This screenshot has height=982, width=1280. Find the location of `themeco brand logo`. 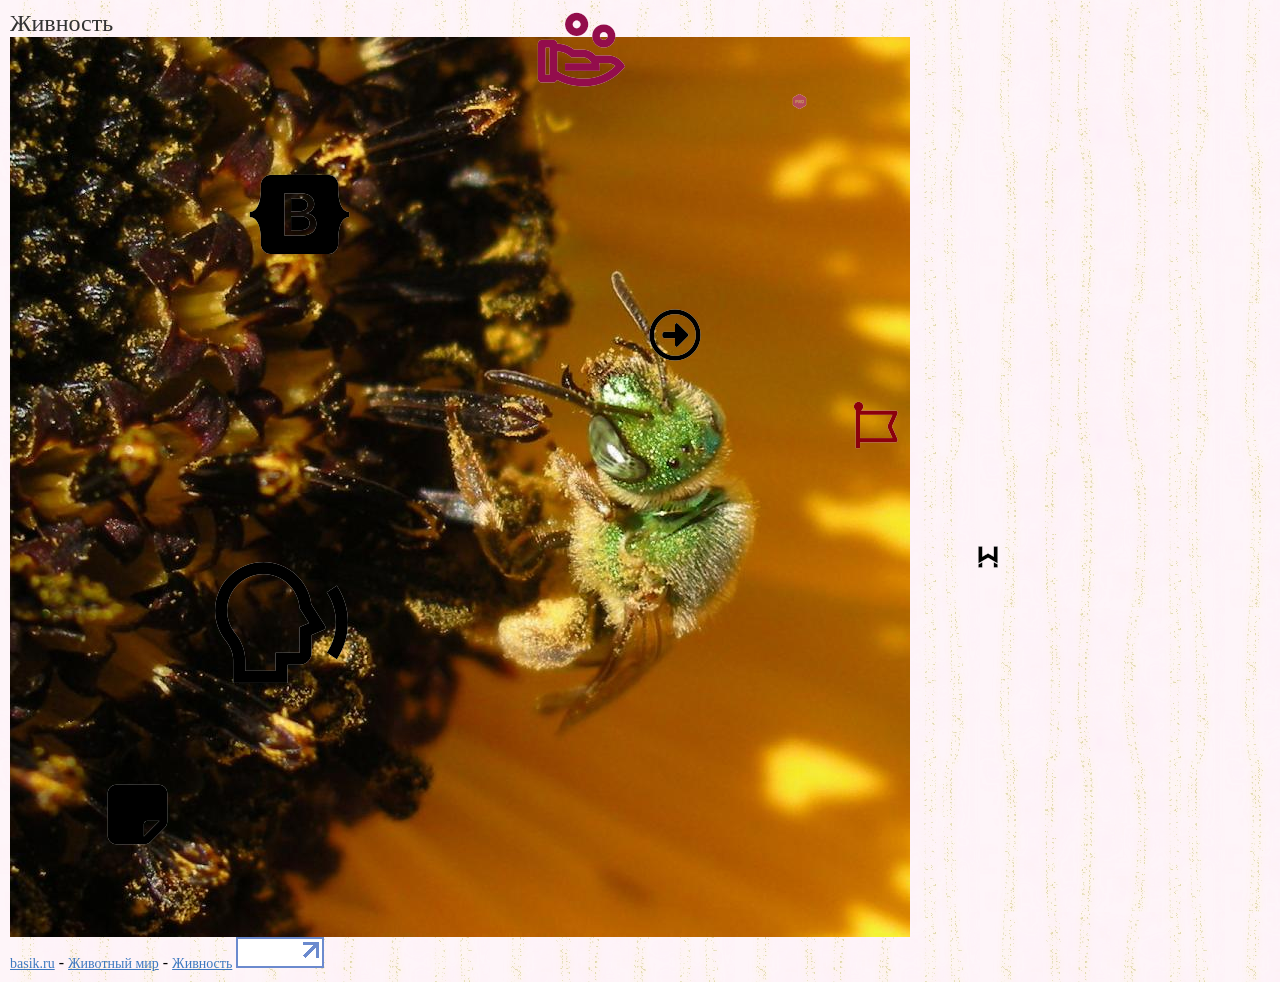

themeco brand logo is located at coordinates (799, 101).